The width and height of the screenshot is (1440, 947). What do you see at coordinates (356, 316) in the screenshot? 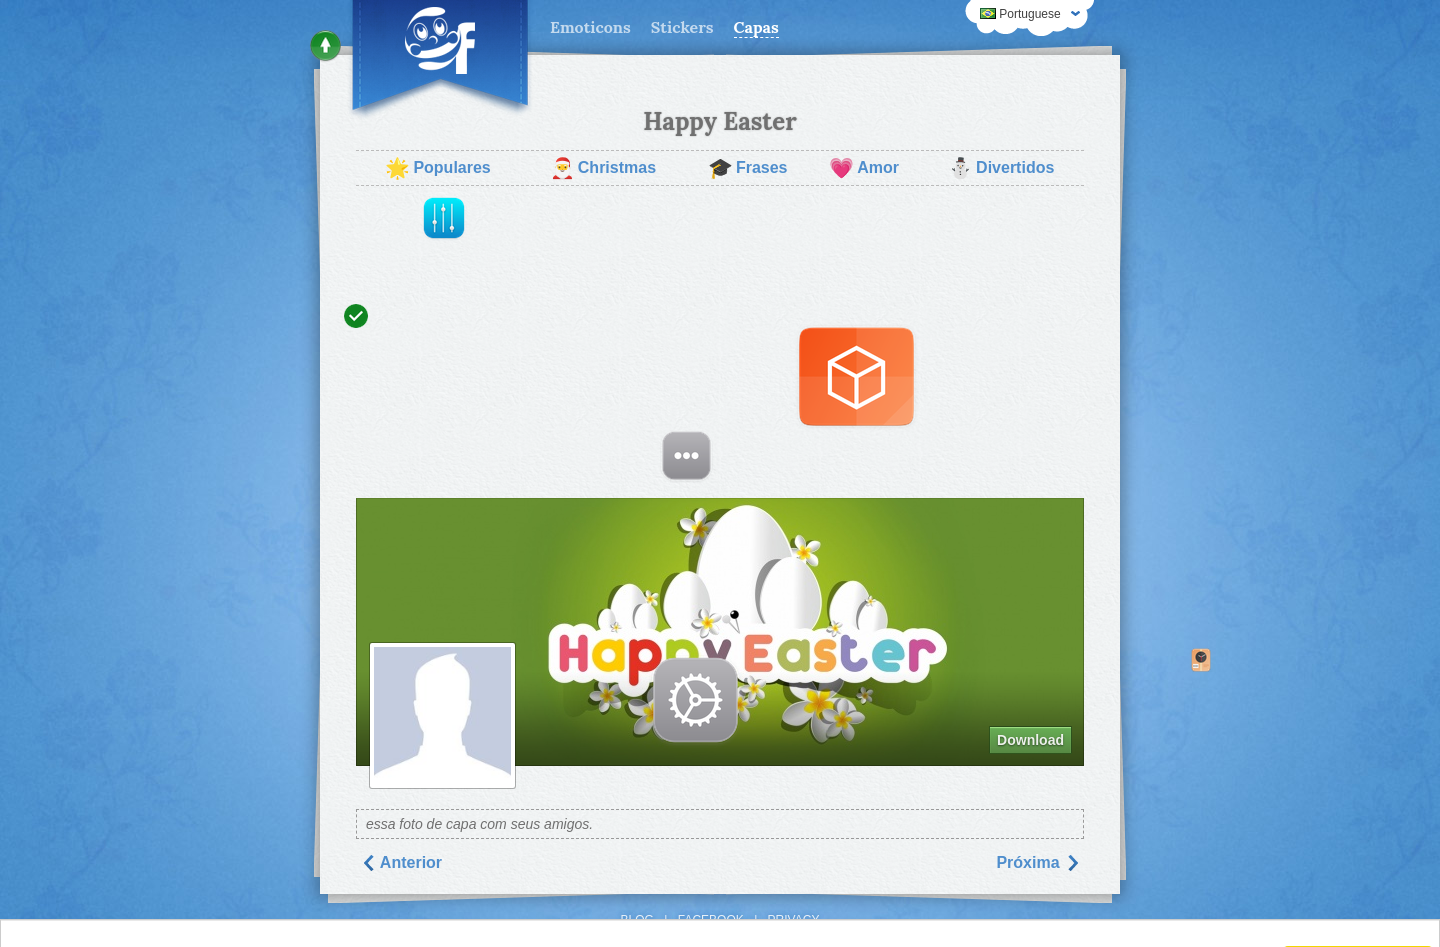
I see `confirm or accept a calculation` at bounding box center [356, 316].